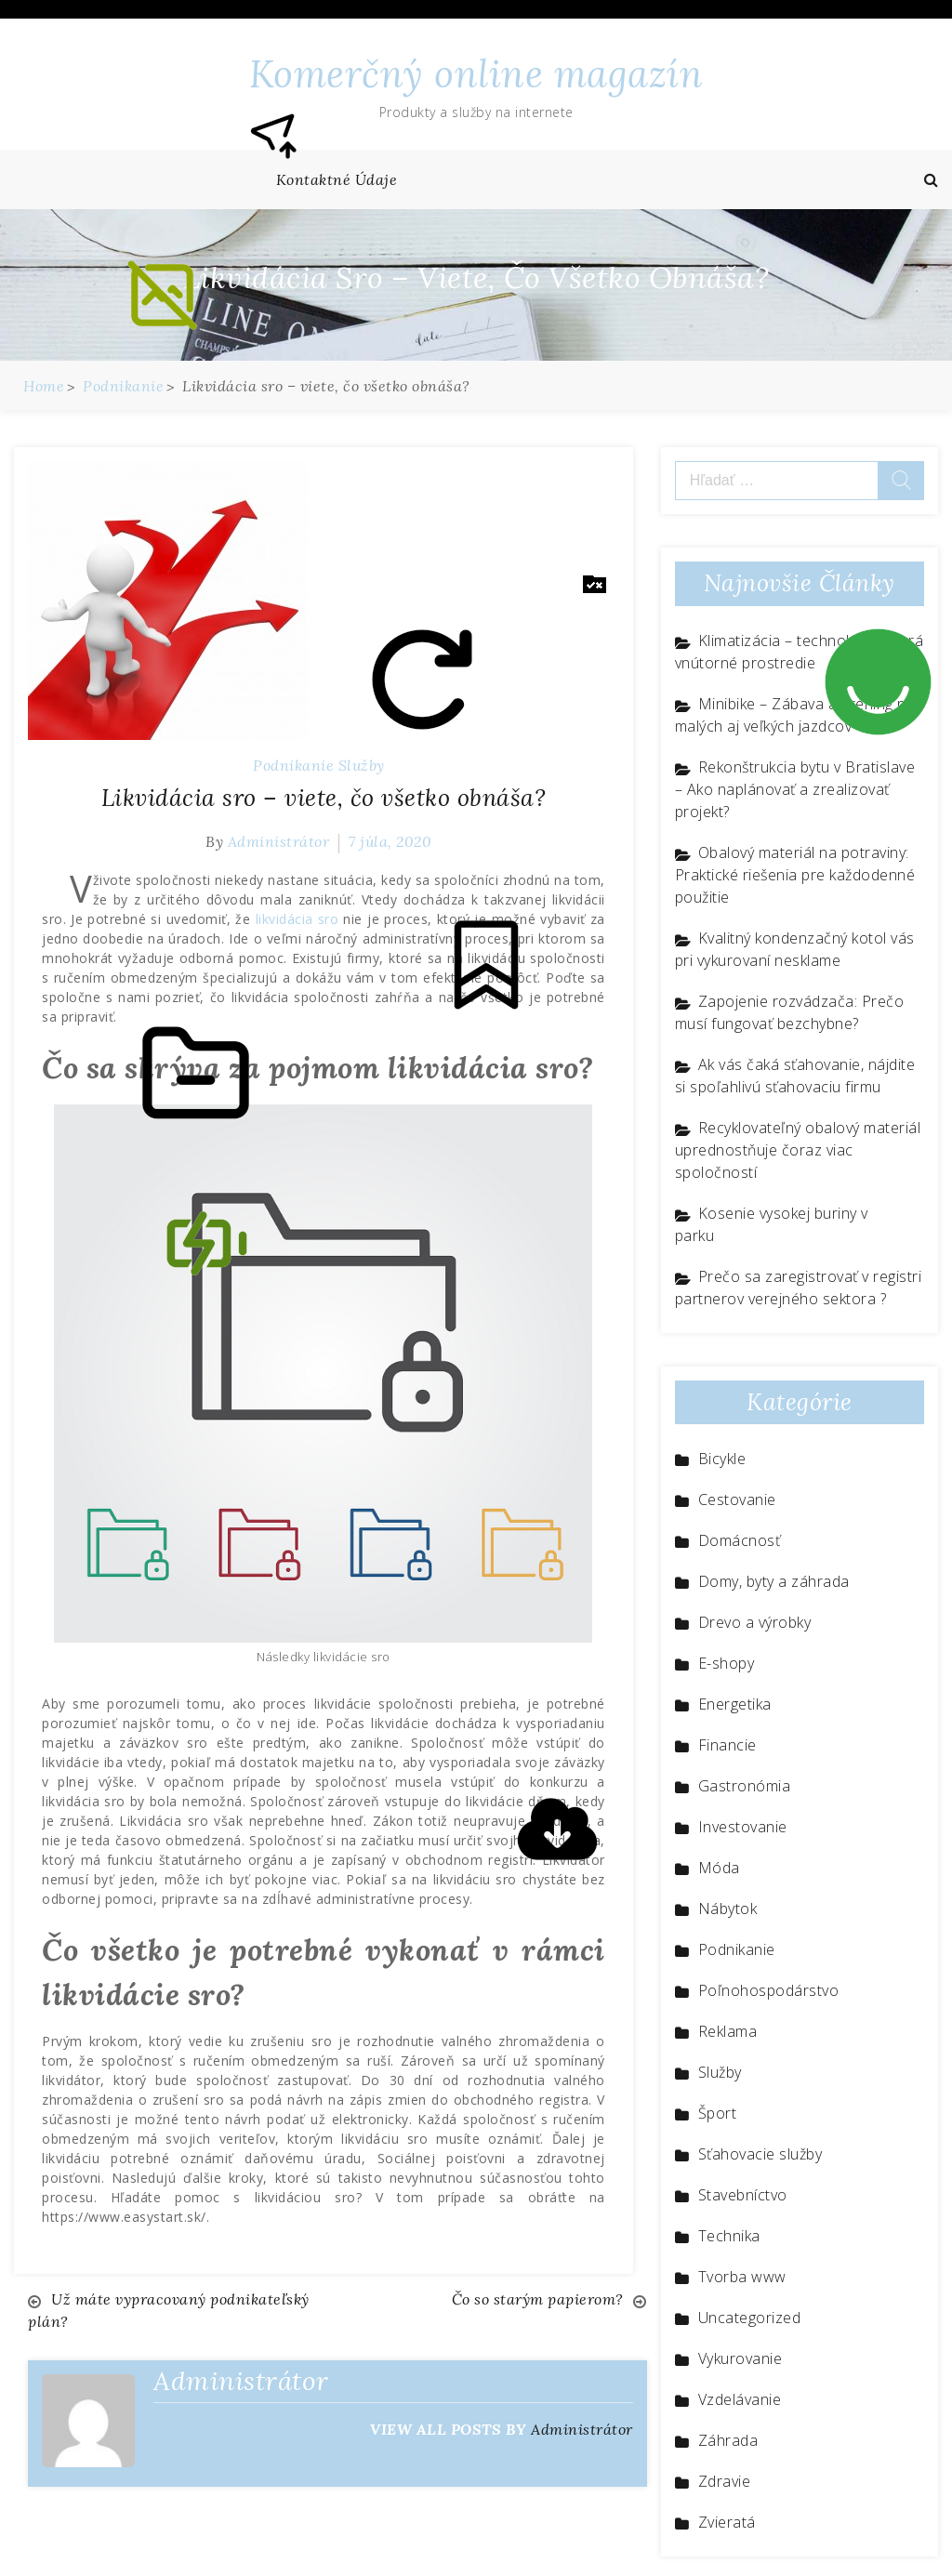 This screenshot has height=2576, width=952. Describe the element at coordinates (162, 295) in the screenshot. I see `disable graph or chart view` at that location.